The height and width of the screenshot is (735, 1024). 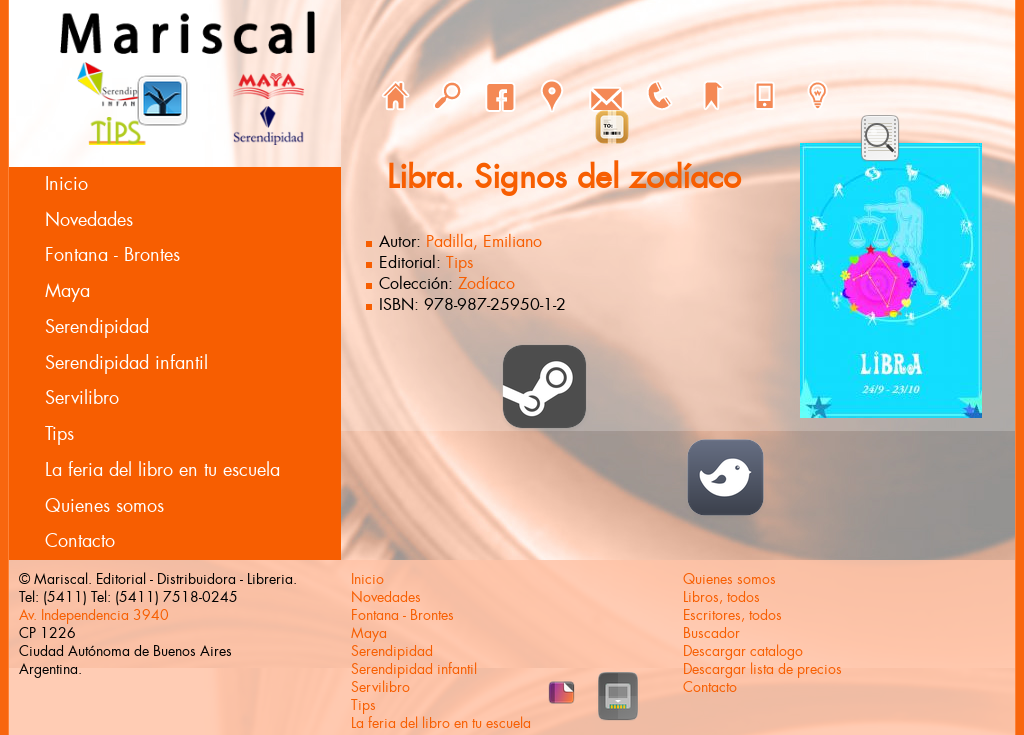 I want to click on open file roller archive manager, so click(x=612, y=127).